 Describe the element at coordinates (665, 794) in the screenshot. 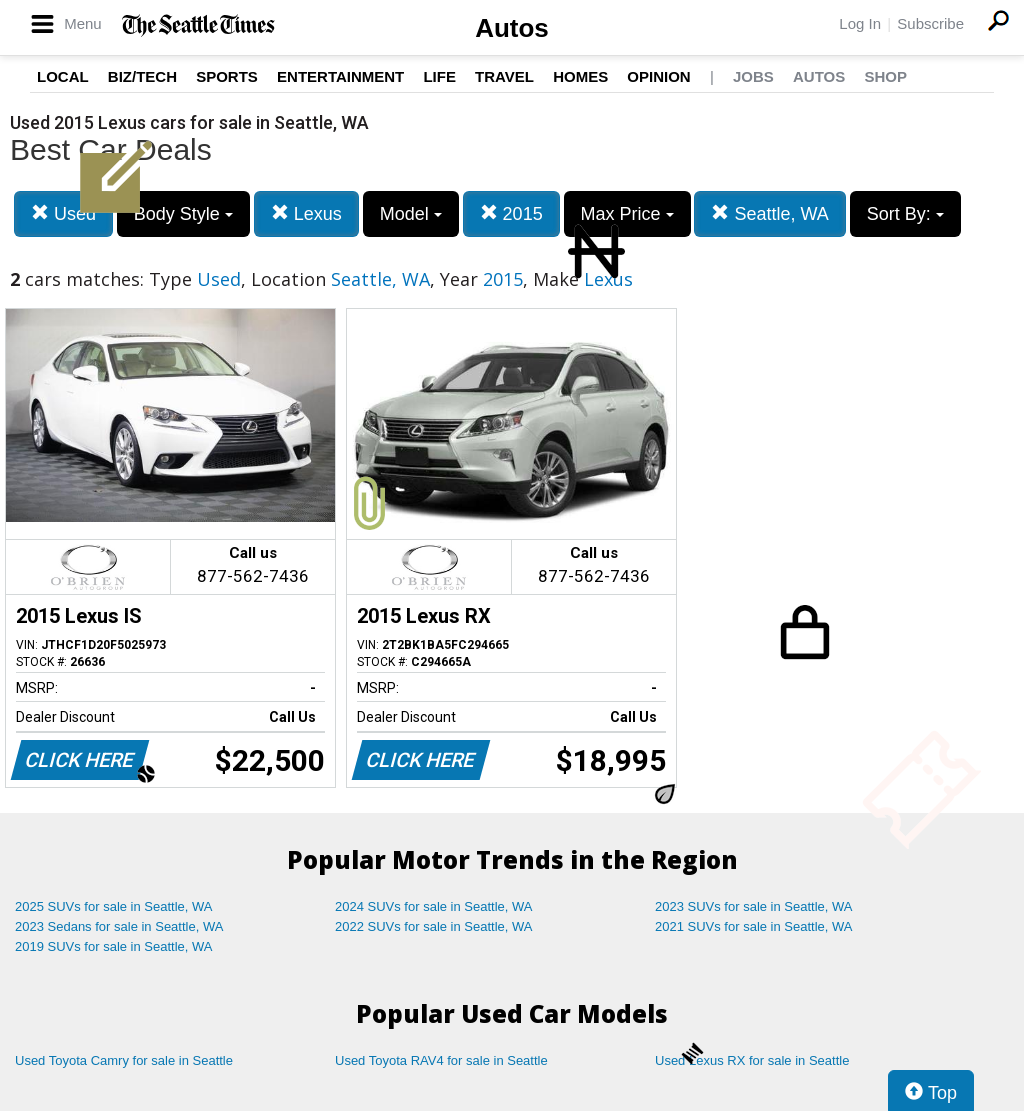

I see `indicates eco-friendly or sustainable option` at that location.